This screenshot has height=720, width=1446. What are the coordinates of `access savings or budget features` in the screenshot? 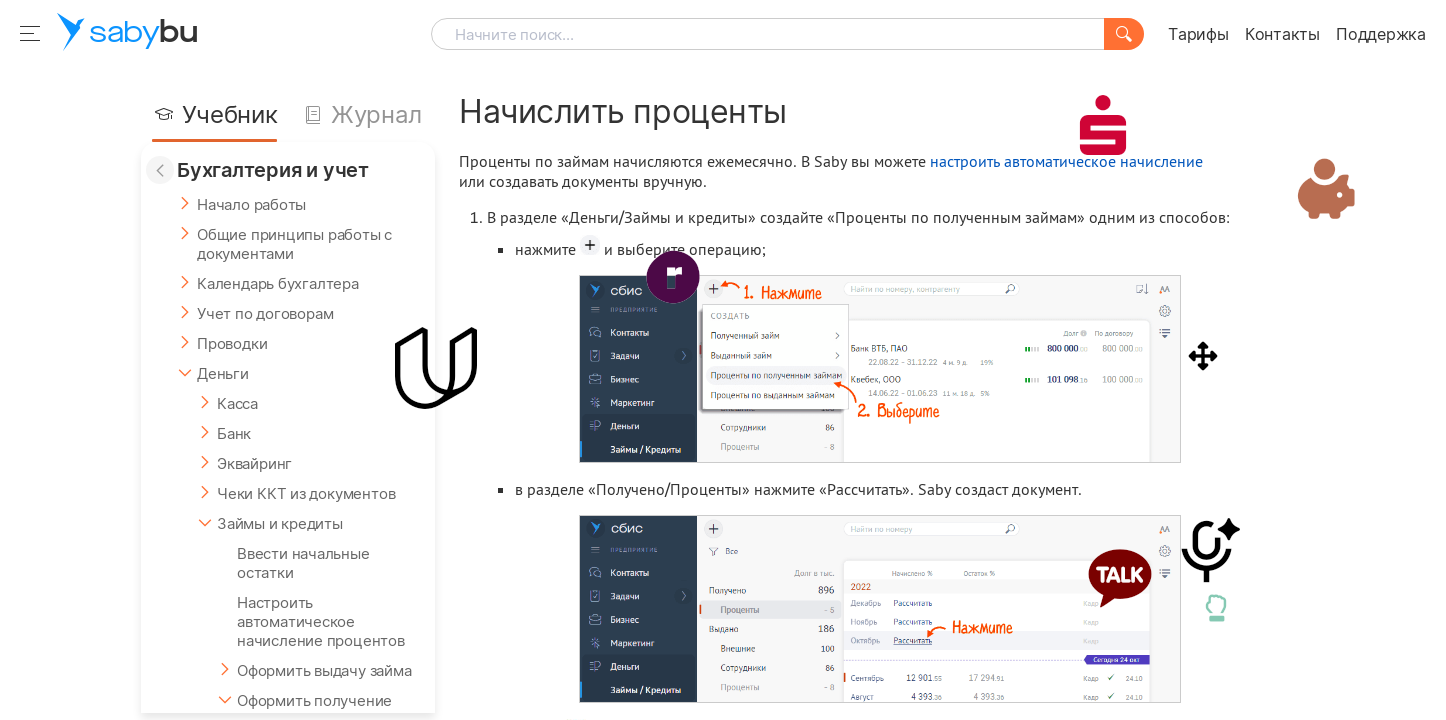 It's located at (1324, 190).